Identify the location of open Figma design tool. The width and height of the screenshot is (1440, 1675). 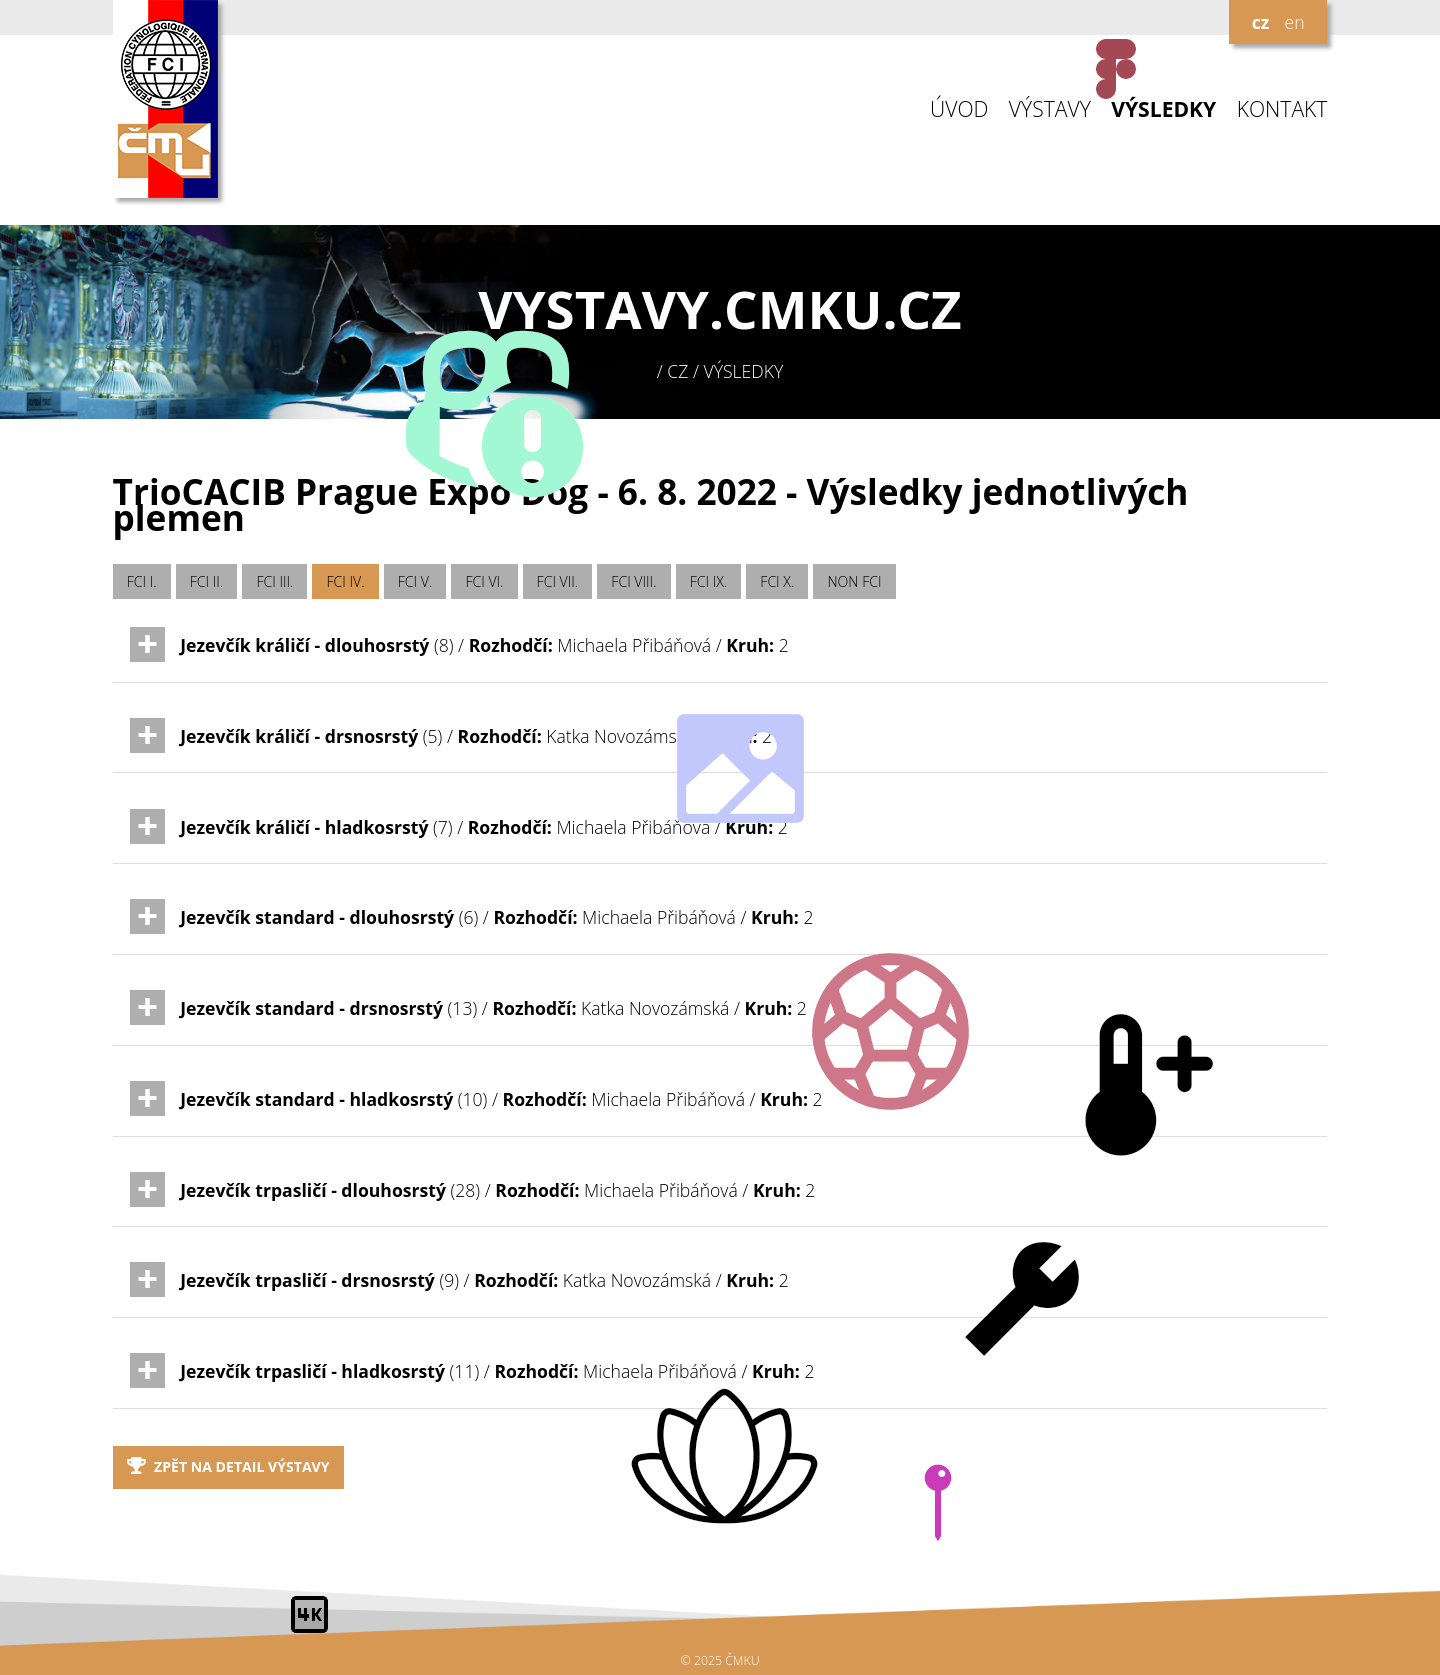
(1116, 69).